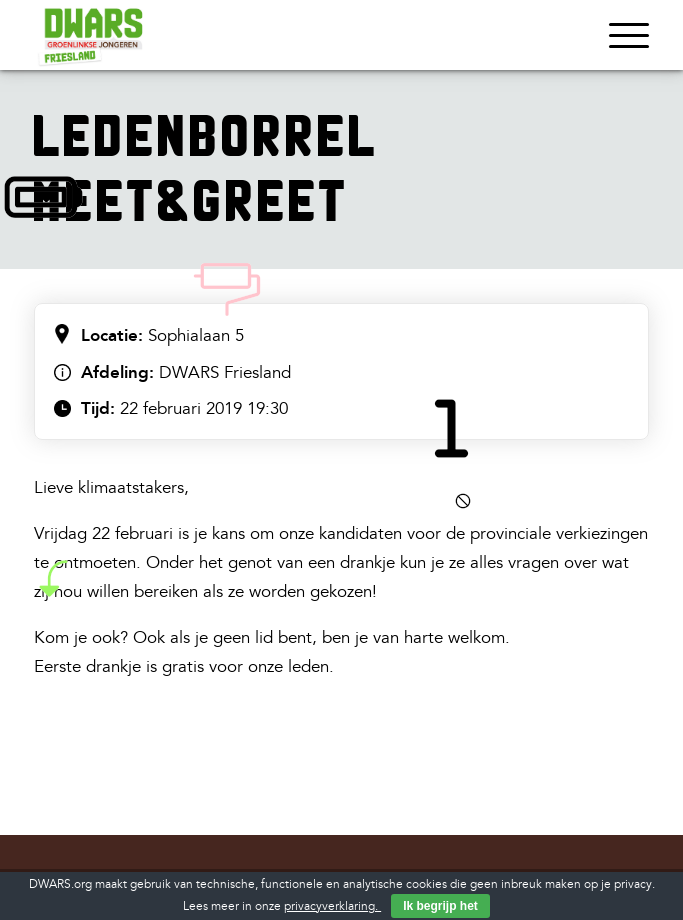  Describe the element at coordinates (463, 501) in the screenshot. I see `indicates a blocked or prohibited action` at that location.